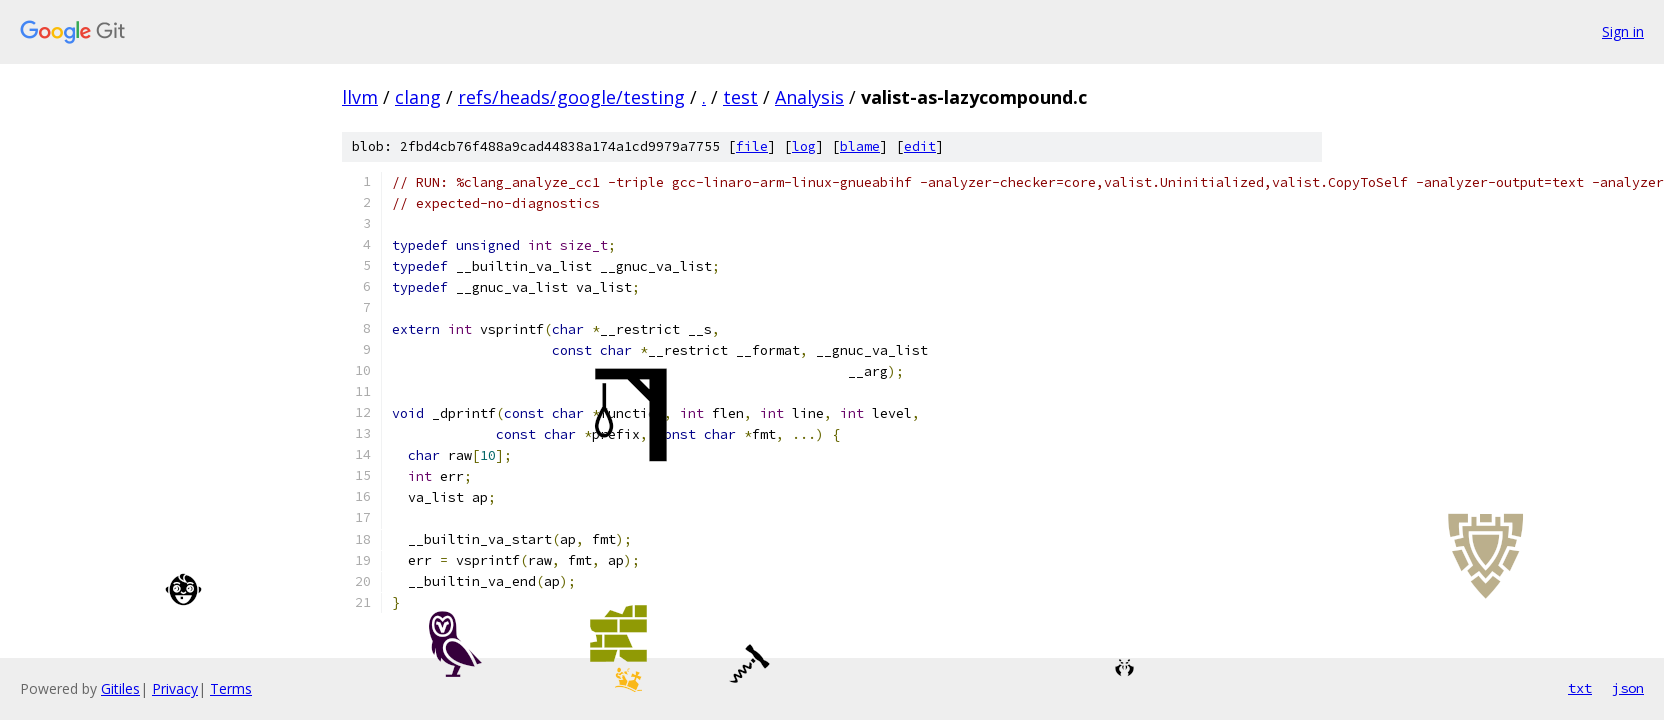 The width and height of the screenshot is (1664, 720). What do you see at coordinates (455, 643) in the screenshot?
I see `represents a barn owl character or creature in a game` at bounding box center [455, 643].